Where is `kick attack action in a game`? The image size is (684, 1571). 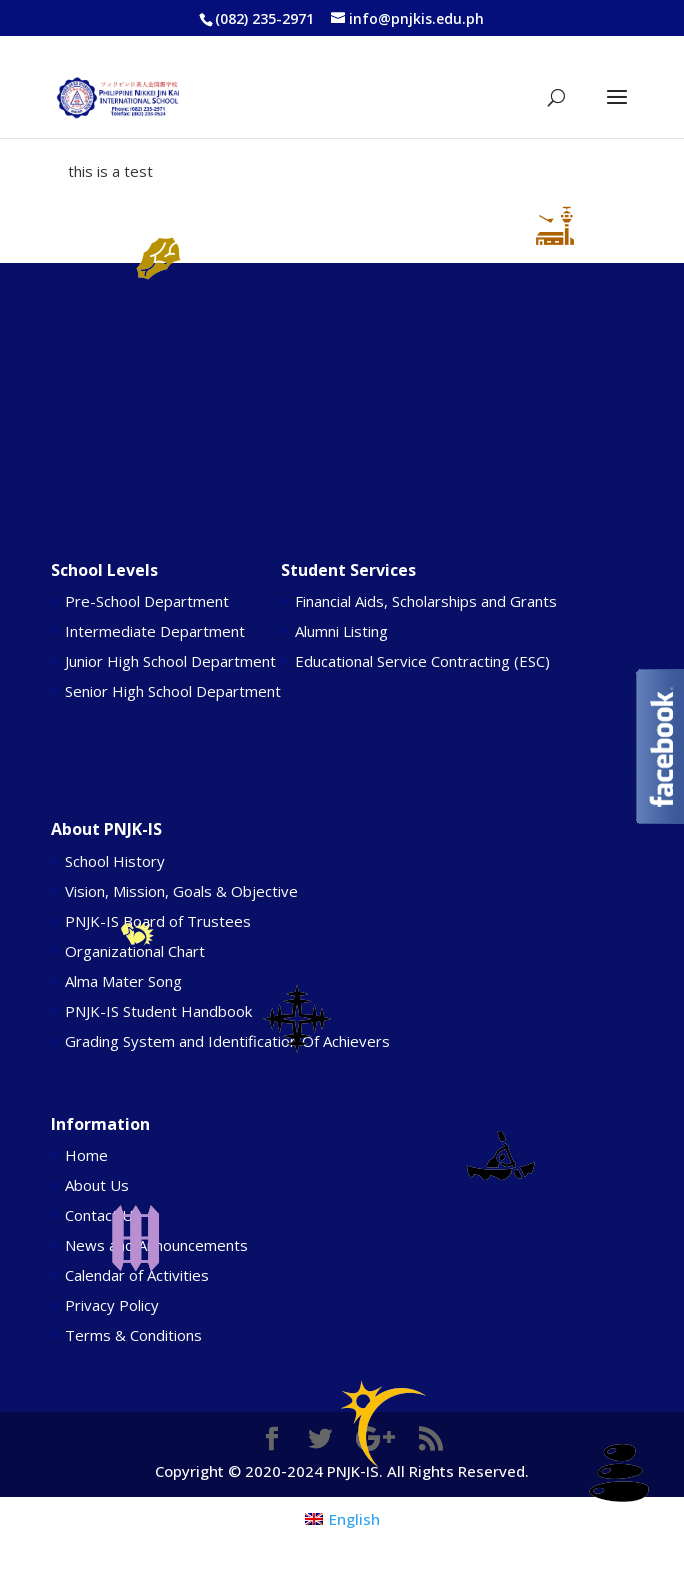
kick attack action in a game is located at coordinates (137, 933).